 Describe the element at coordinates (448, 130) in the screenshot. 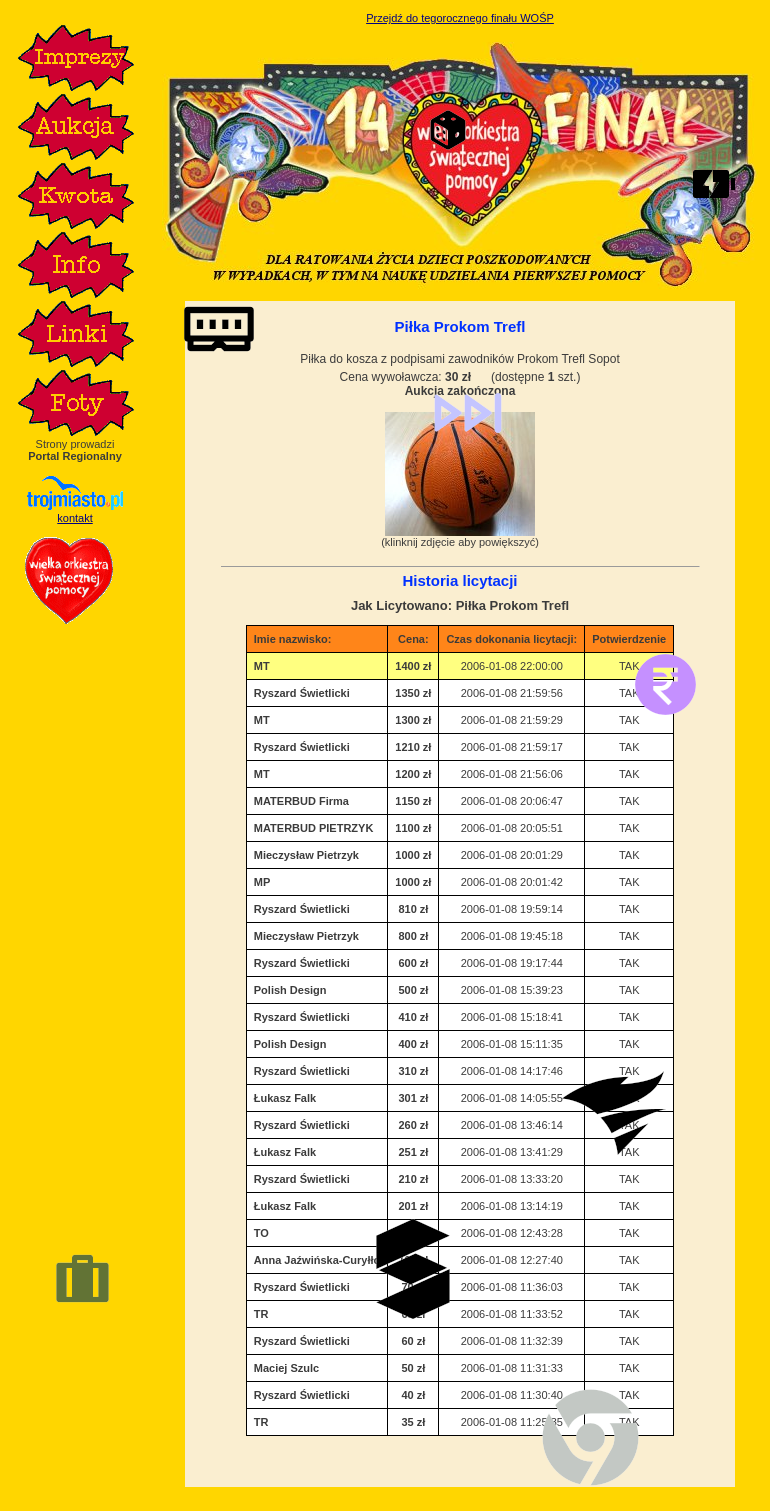

I see `randomize or shuffle content` at that location.